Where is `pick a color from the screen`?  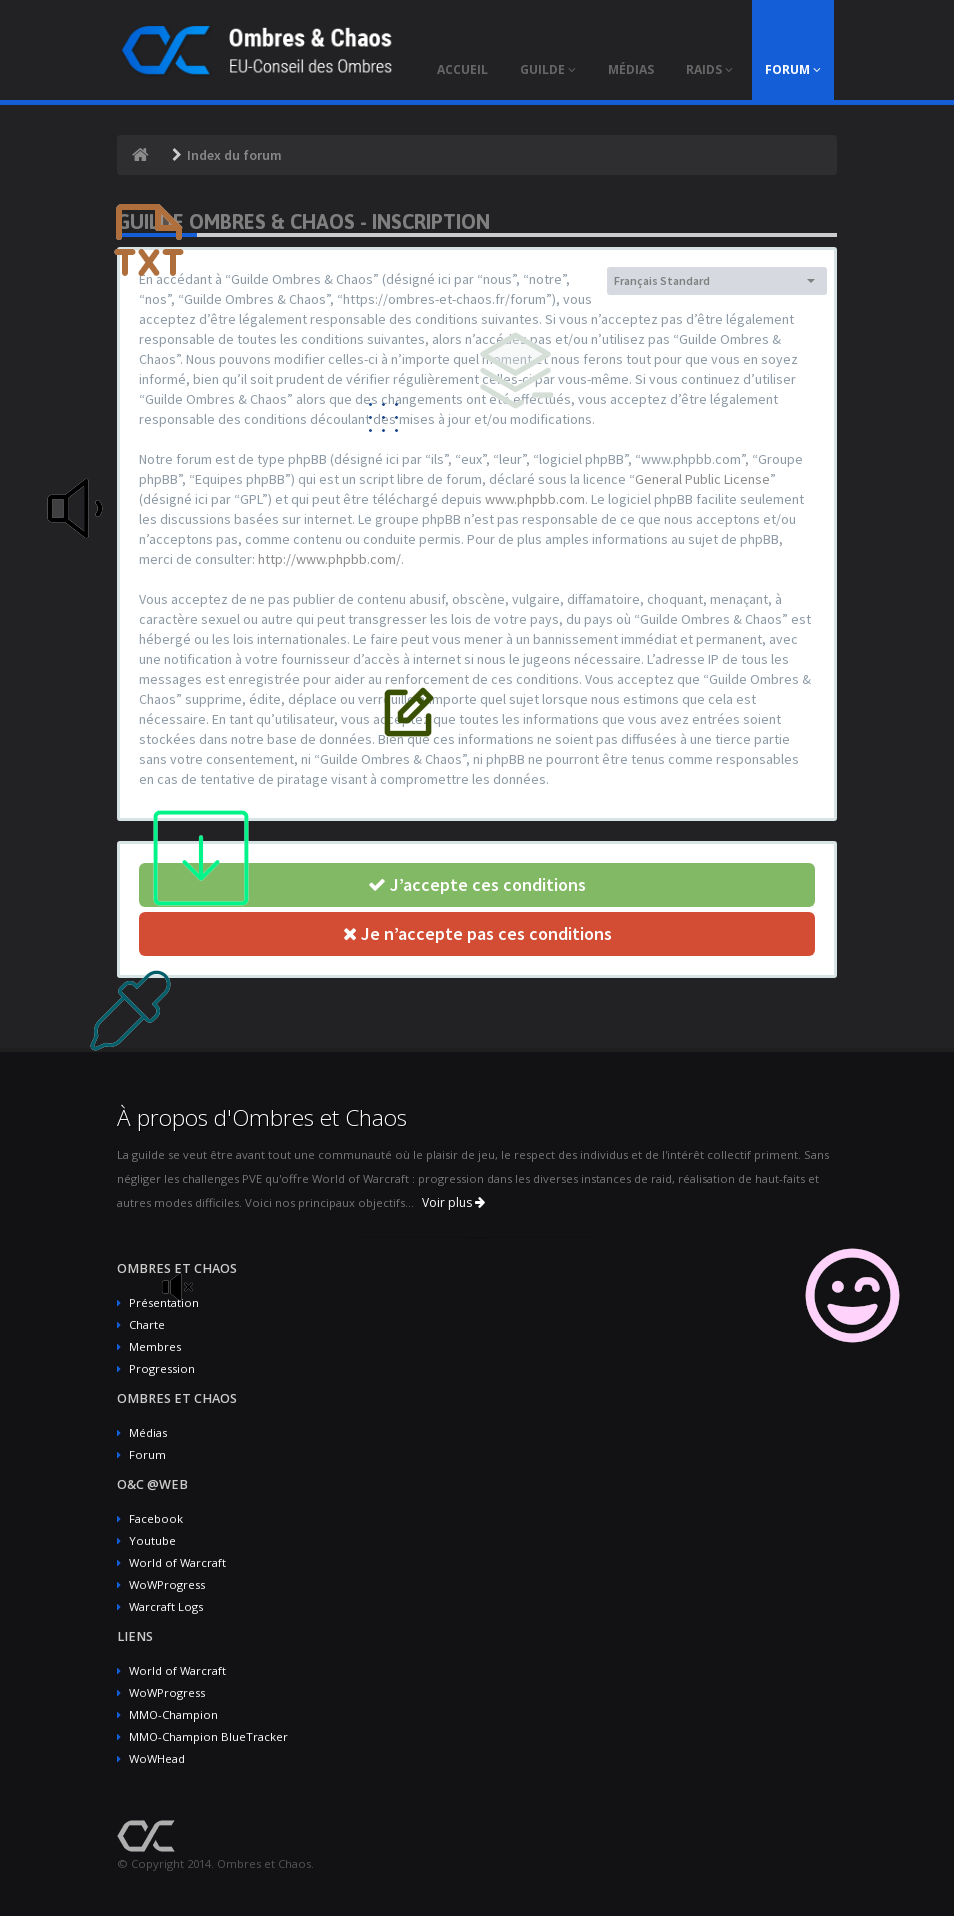
pick a color from the screen is located at coordinates (130, 1010).